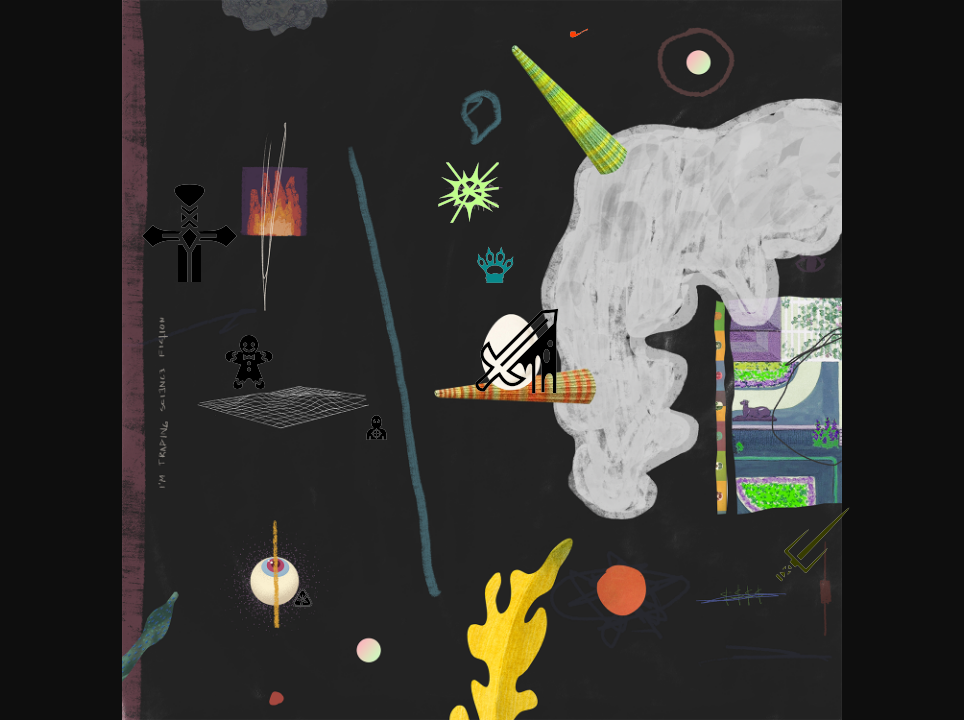 The image size is (964, 720). I want to click on select sai weapon in game inventory, so click(812, 544).